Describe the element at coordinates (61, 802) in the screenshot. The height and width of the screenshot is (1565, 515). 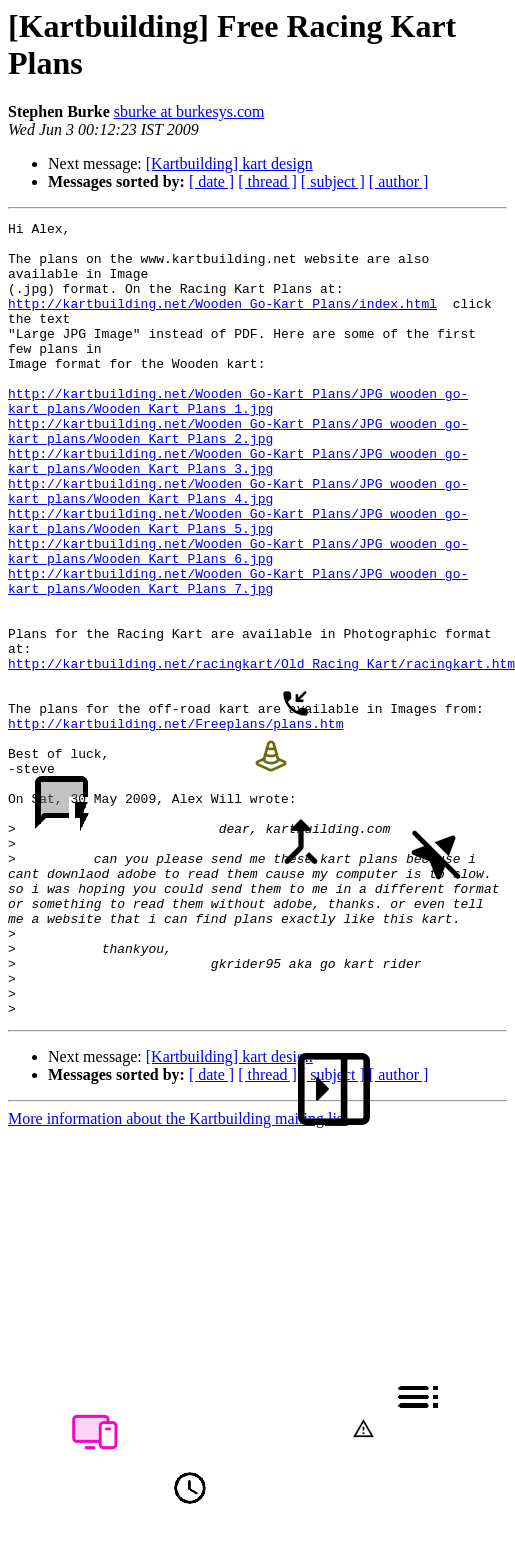
I see `send a quick reply to a message` at that location.